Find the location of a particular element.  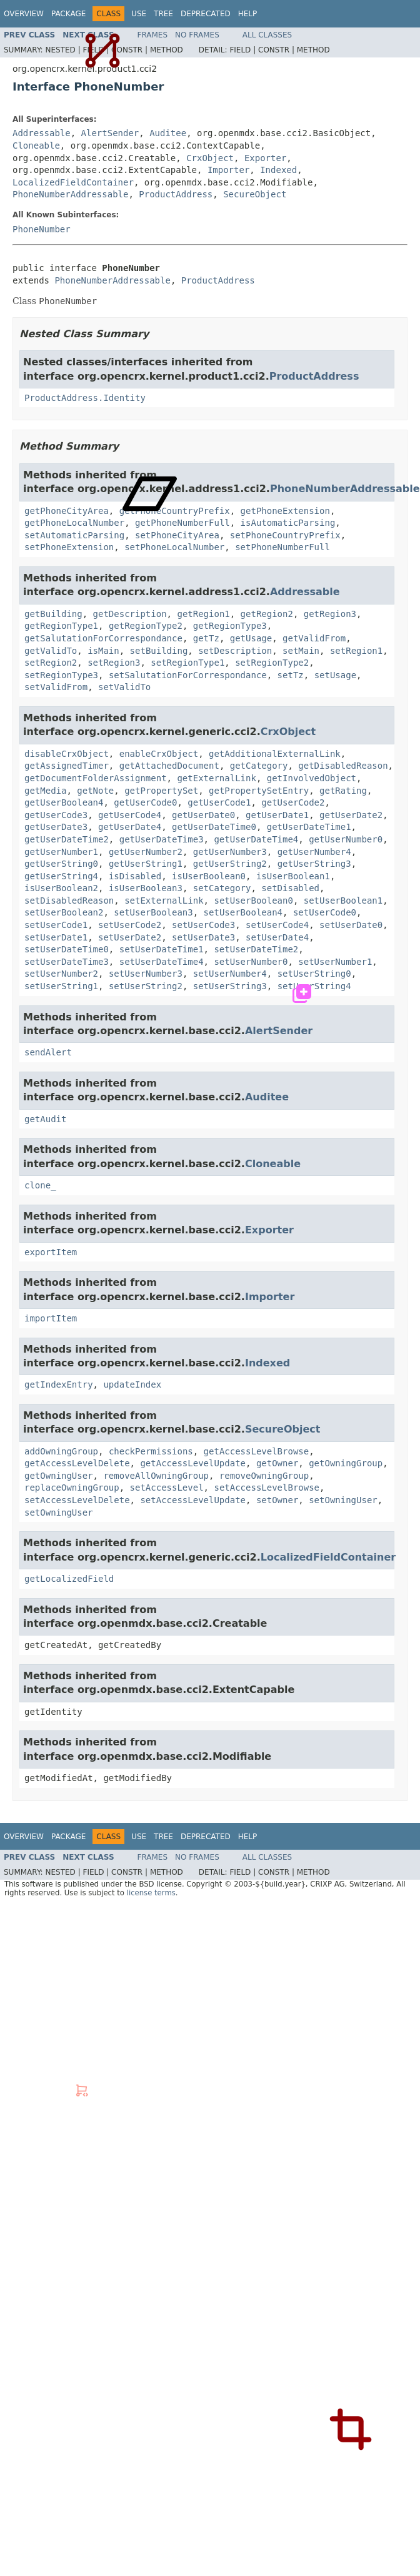

access cart API or developer settings is located at coordinates (81, 2090).